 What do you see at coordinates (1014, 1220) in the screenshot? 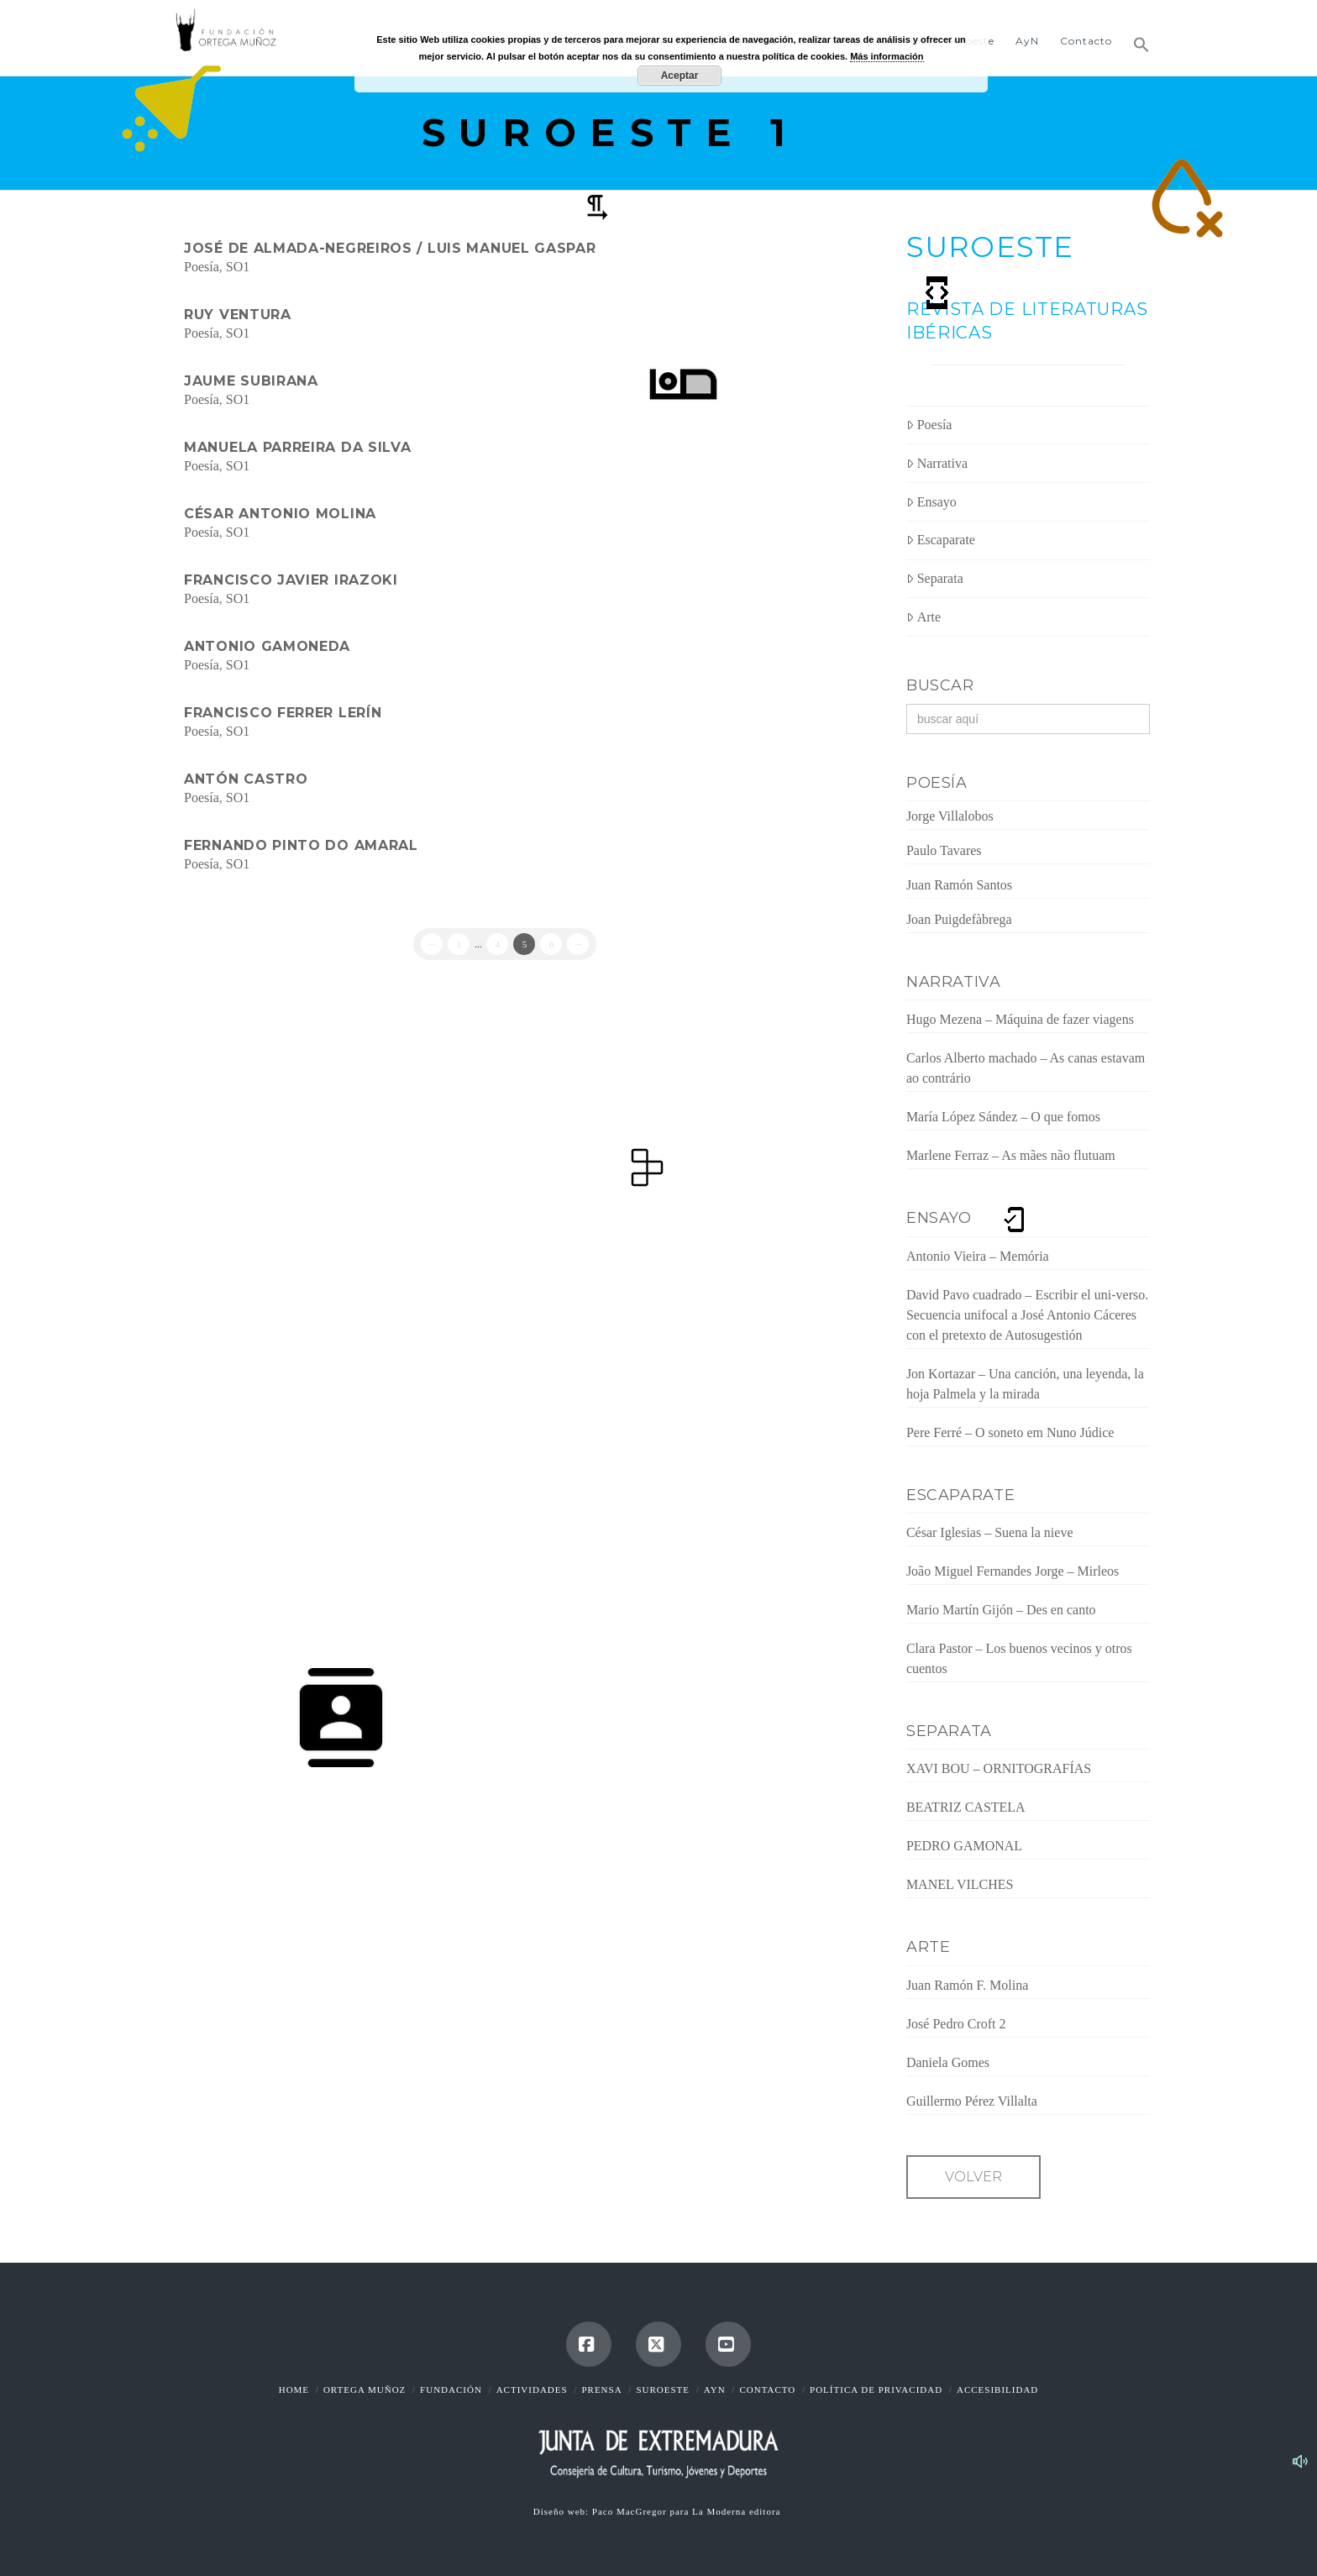
I see `indicates mobile-friendly or responsive design` at bounding box center [1014, 1220].